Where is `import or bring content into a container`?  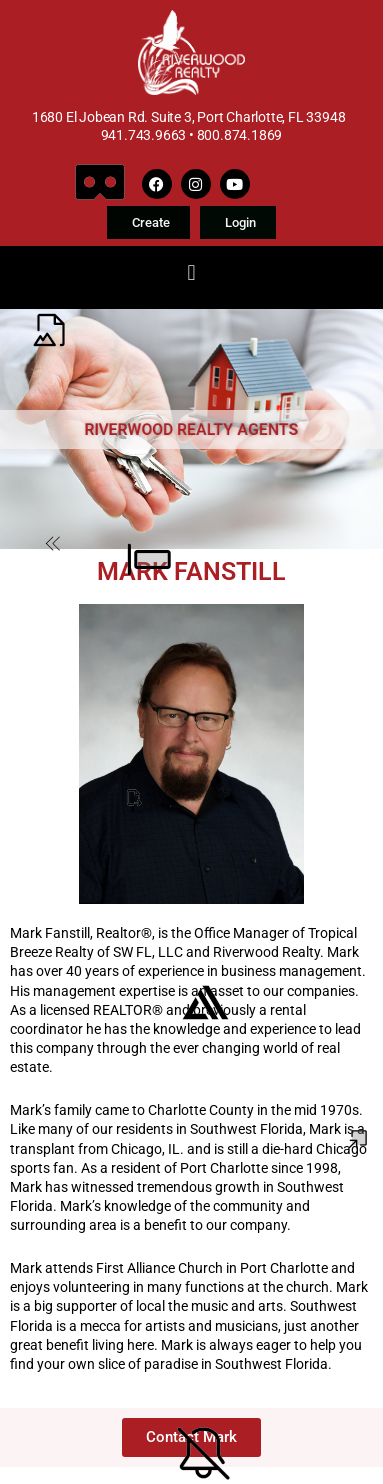 import or bring content into a container is located at coordinates (357, 1139).